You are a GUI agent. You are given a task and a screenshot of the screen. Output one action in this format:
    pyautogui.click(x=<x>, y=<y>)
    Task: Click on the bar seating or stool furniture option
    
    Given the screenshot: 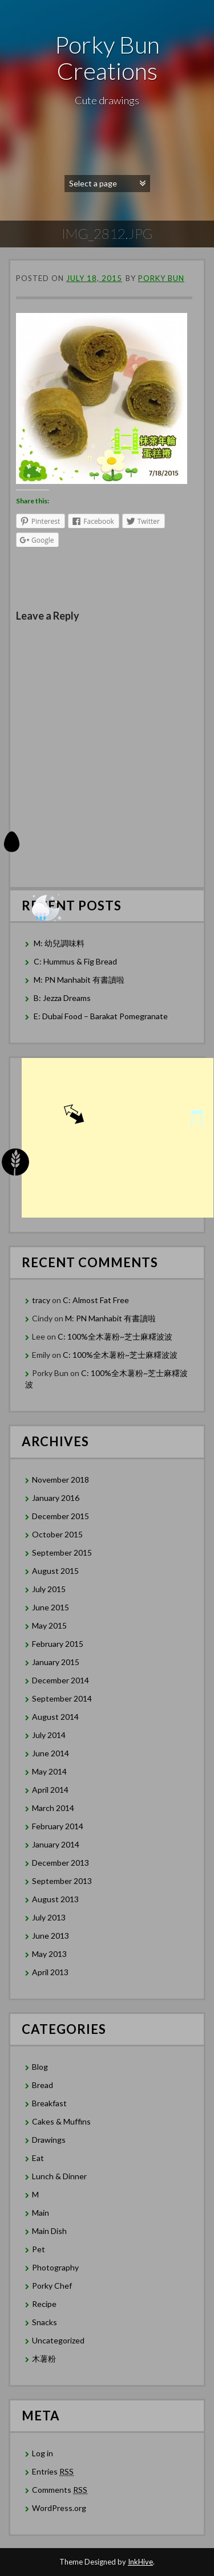 What is the action you would take?
    pyautogui.click(x=196, y=1118)
    